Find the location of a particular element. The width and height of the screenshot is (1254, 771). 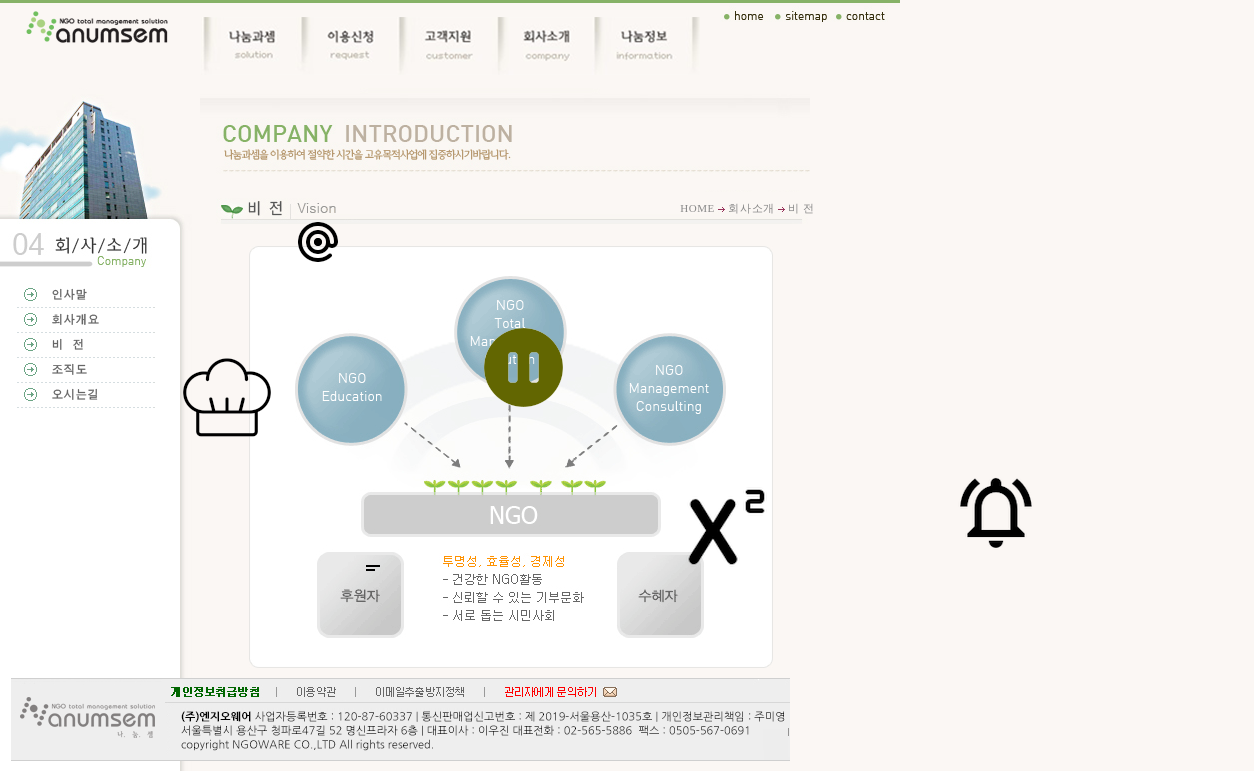

browse cooking or recipe content is located at coordinates (227, 399).